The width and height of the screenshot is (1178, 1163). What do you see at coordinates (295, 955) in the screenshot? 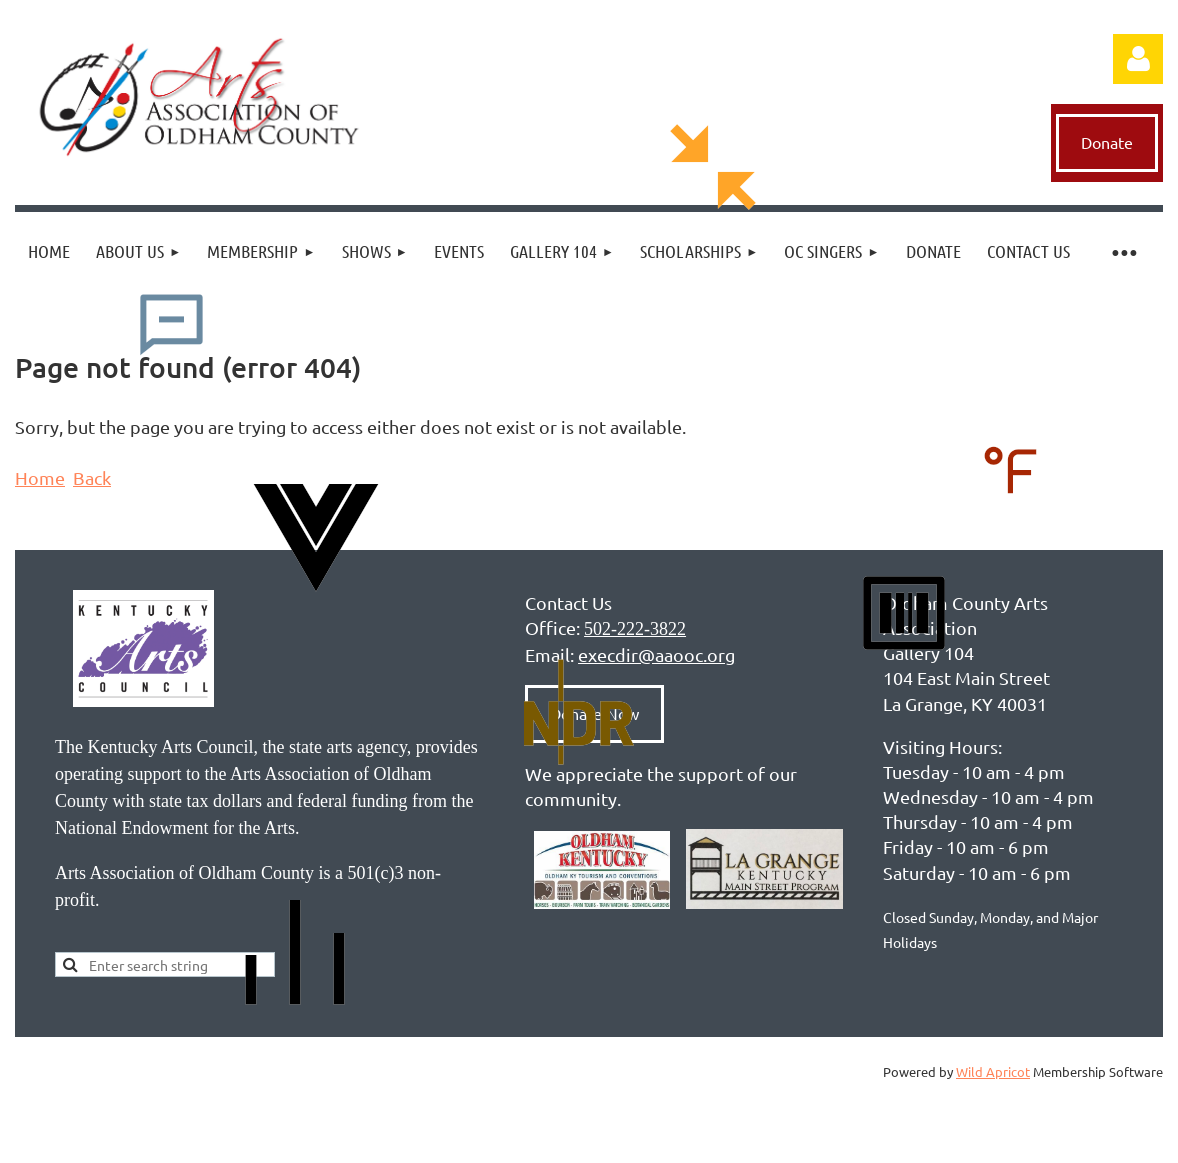
I see `view analytics and statistics` at bounding box center [295, 955].